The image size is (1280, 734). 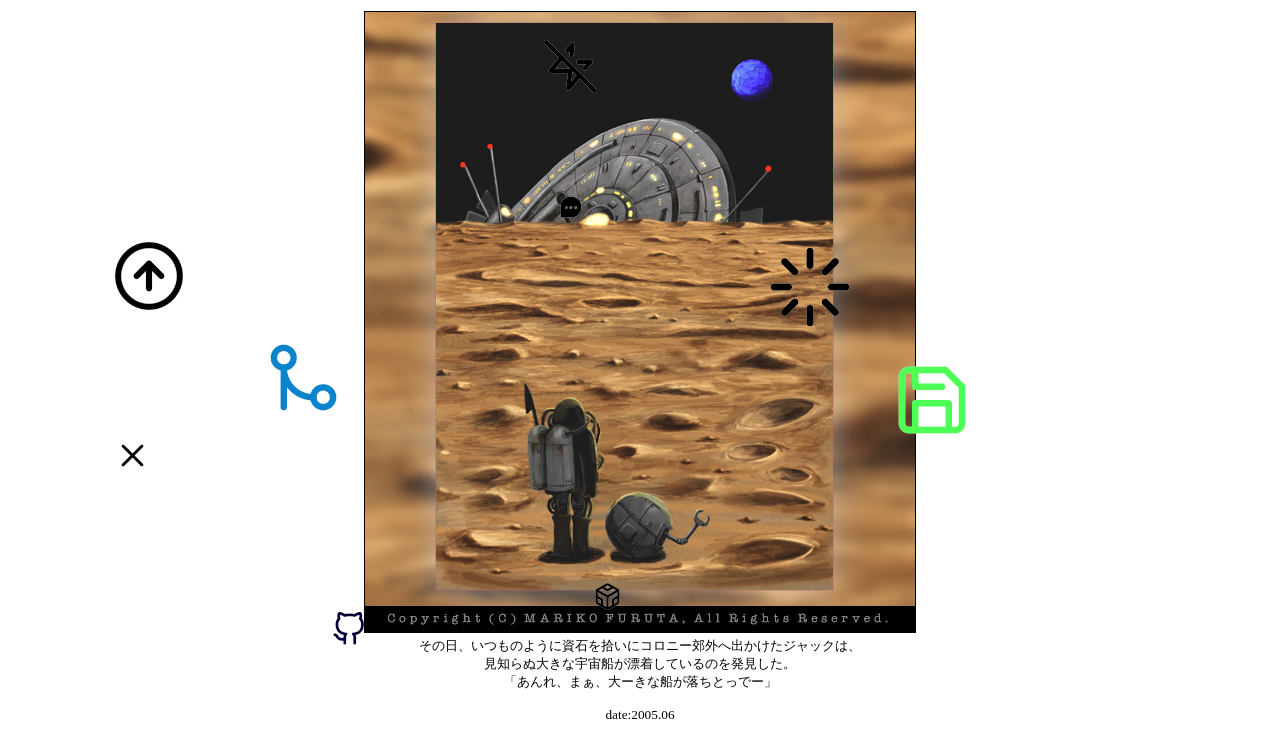 What do you see at coordinates (810, 287) in the screenshot?
I see `content is loading` at bounding box center [810, 287].